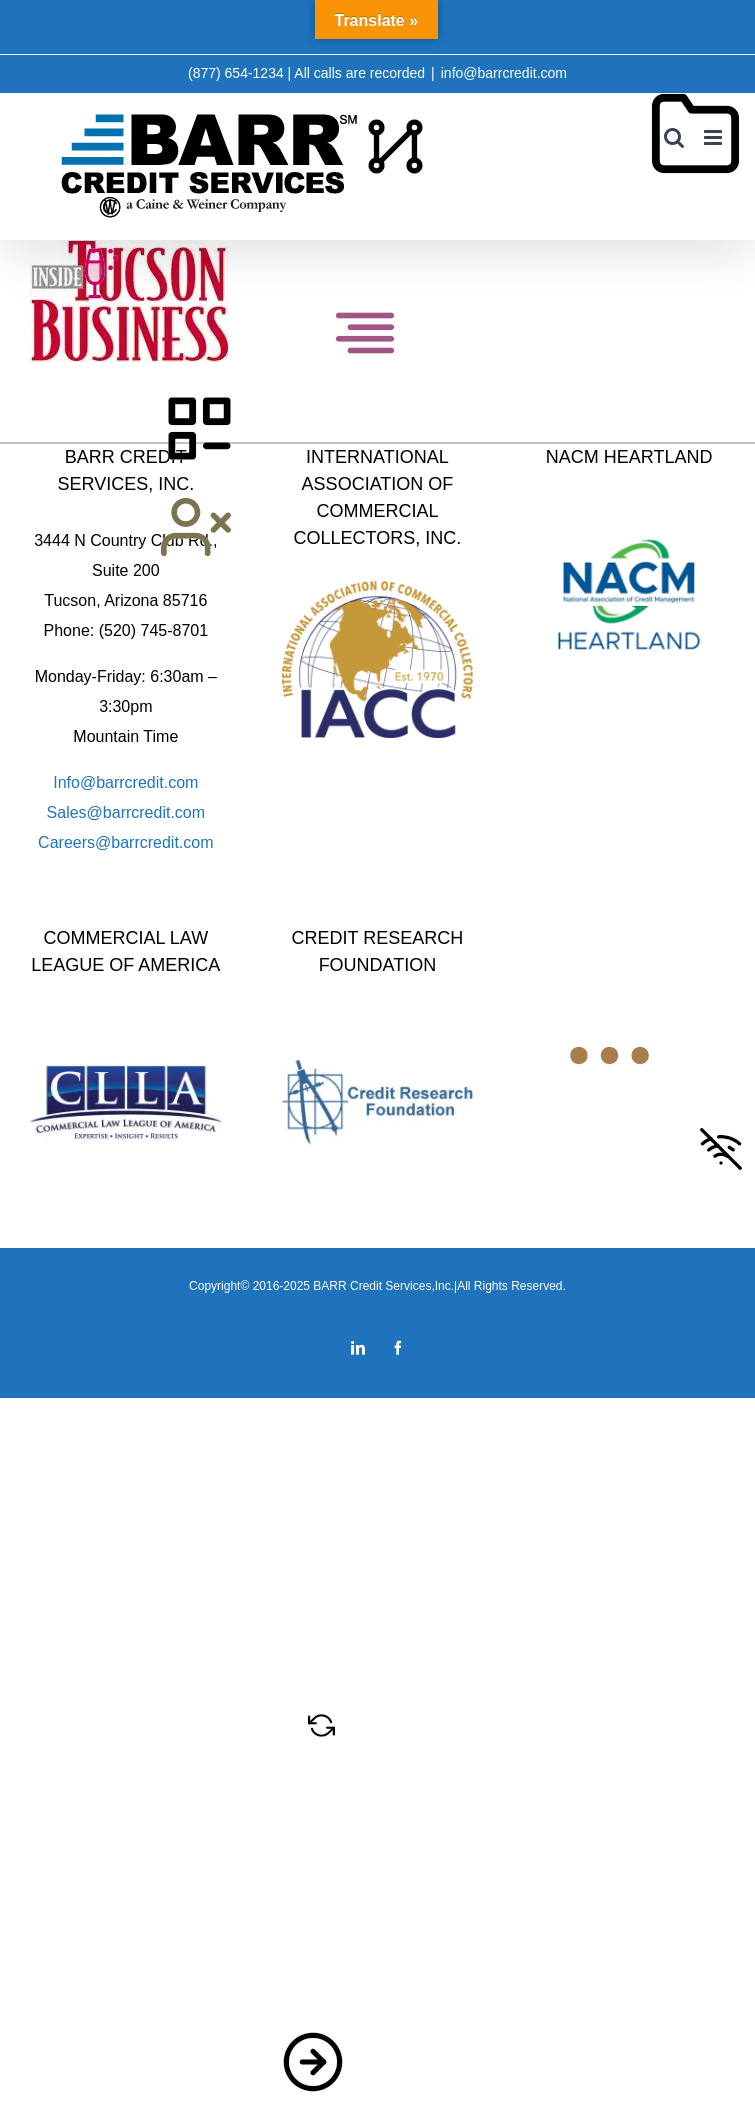  What do you see at coordinates (609, 1055) in the screenshot?
I see `access more options or actions` at bounding box center [609, 1055].